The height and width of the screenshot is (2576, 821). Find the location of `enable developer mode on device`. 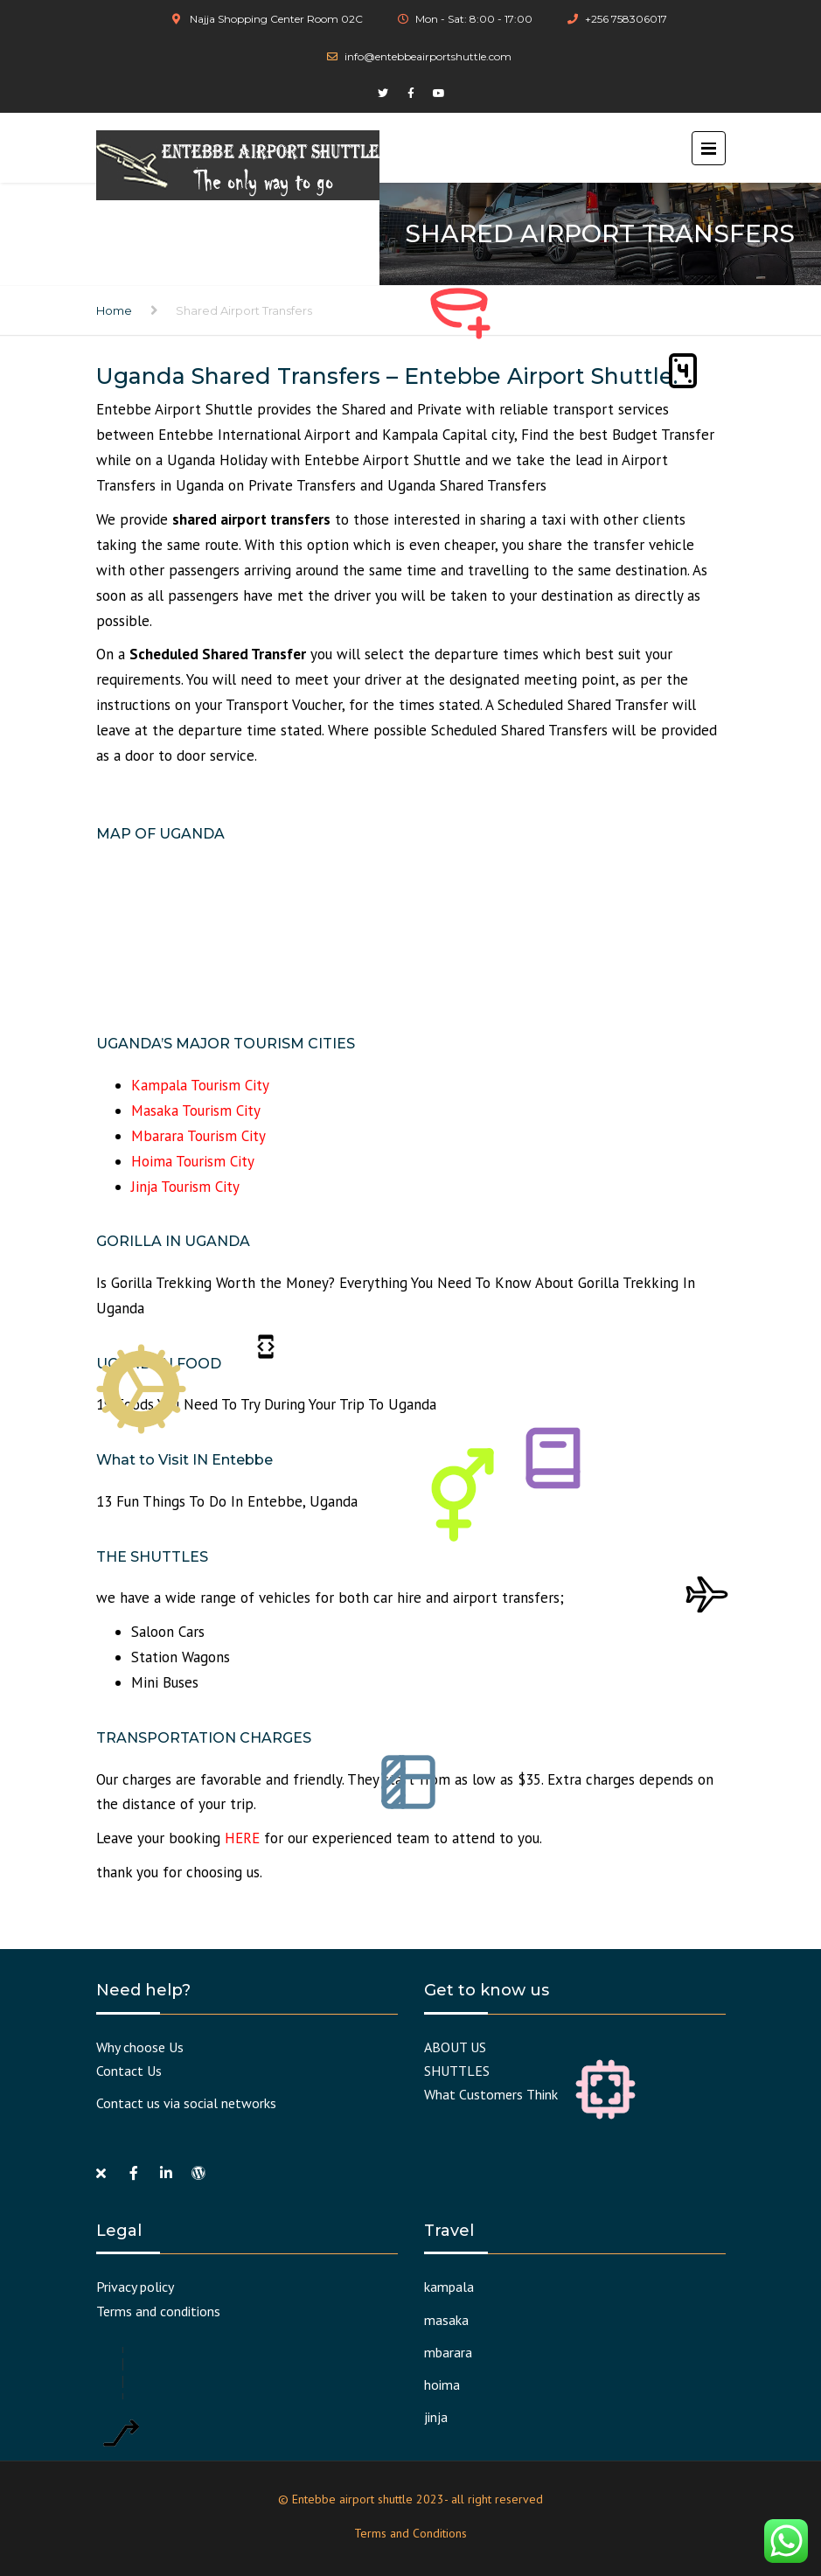

enable developer mode on device is located at coordinates (266, 1347).